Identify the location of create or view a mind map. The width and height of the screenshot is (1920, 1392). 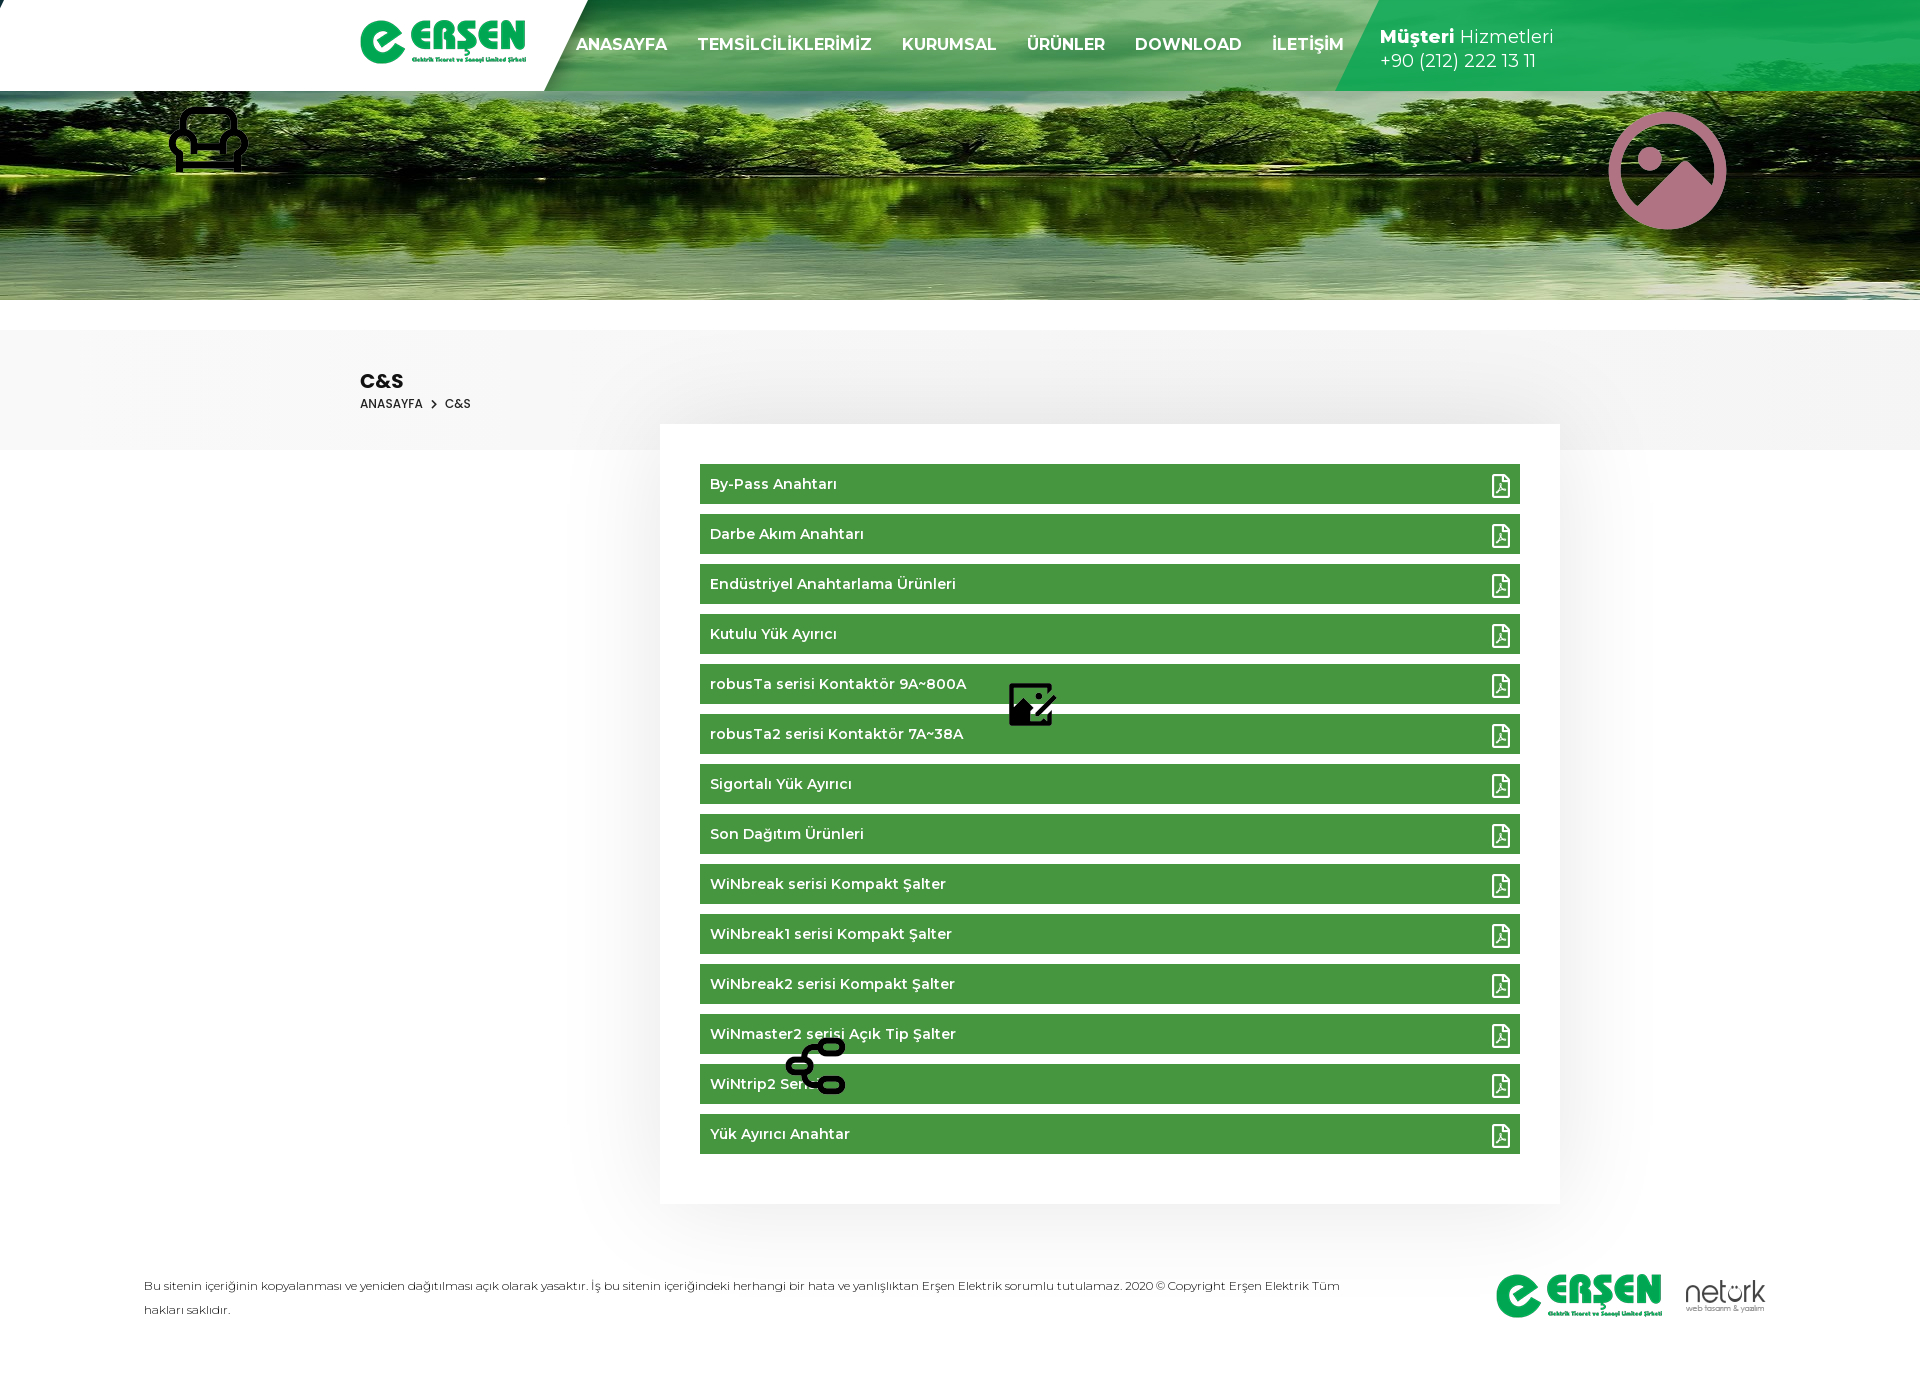
(817, 1066).